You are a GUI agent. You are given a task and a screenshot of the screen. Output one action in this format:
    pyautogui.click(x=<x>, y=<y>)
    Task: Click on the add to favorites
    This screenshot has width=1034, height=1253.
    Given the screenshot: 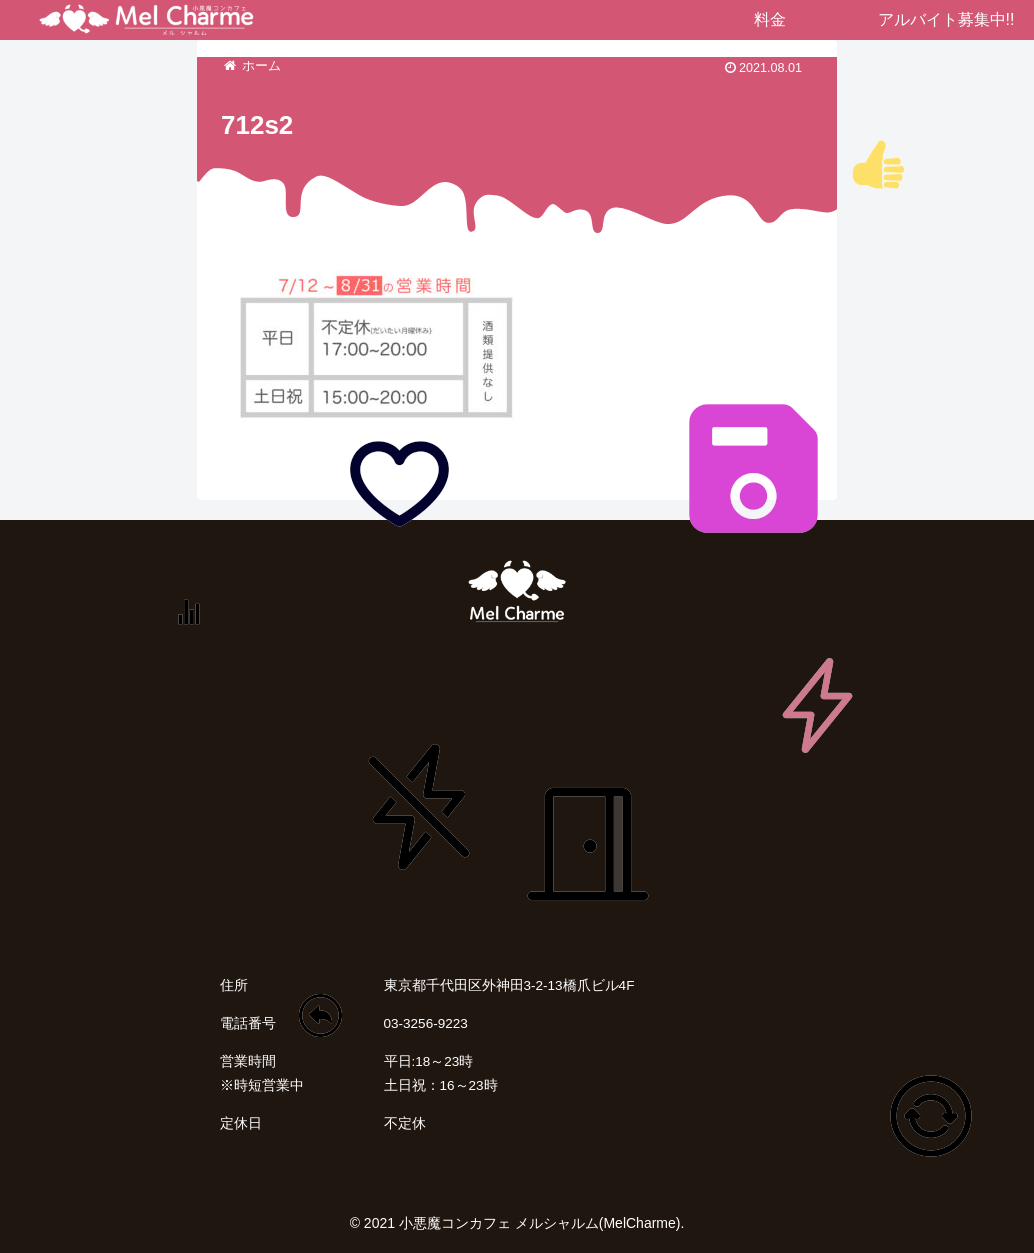 What is the action you would take?
    pyautogui.click(x=399, y=480)
    